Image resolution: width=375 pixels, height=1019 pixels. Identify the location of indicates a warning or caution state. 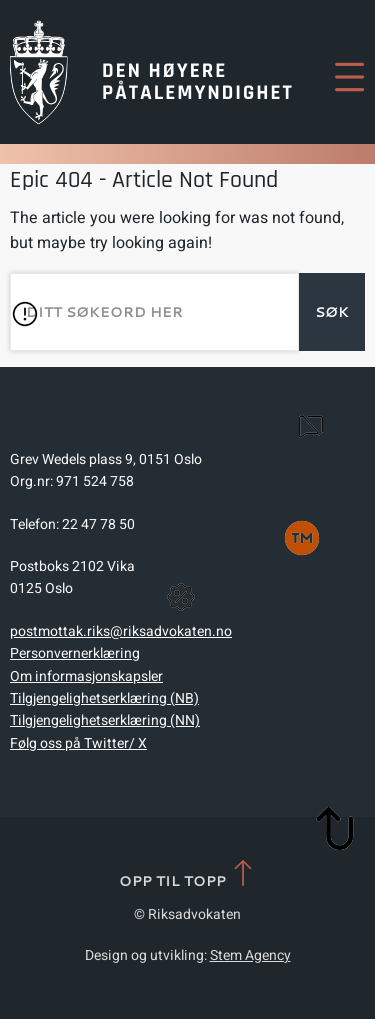
(25, 314).